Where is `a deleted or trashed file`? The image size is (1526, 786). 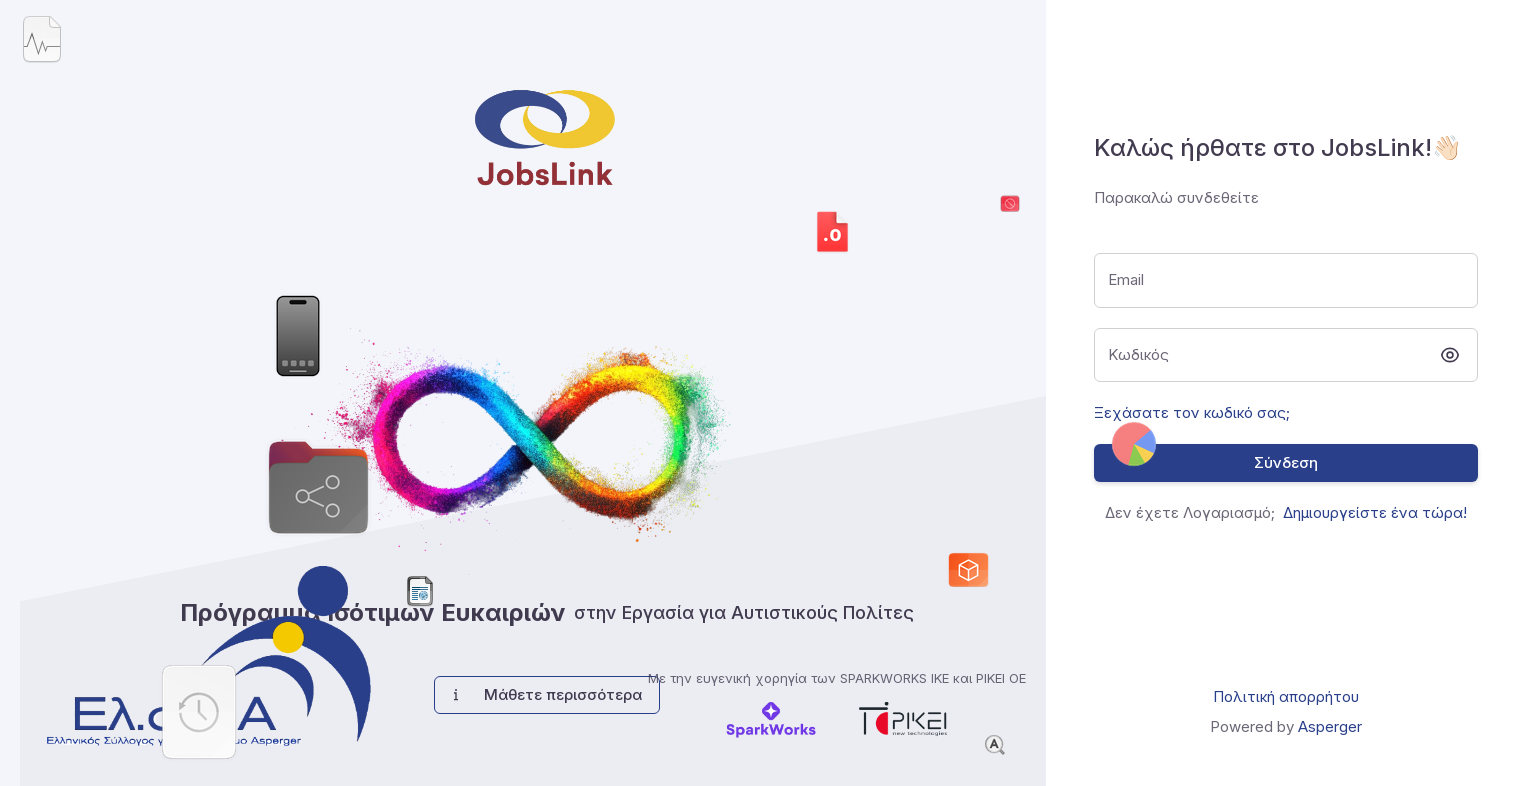 a deleted or trashed file is located at coordinates (199, 712).